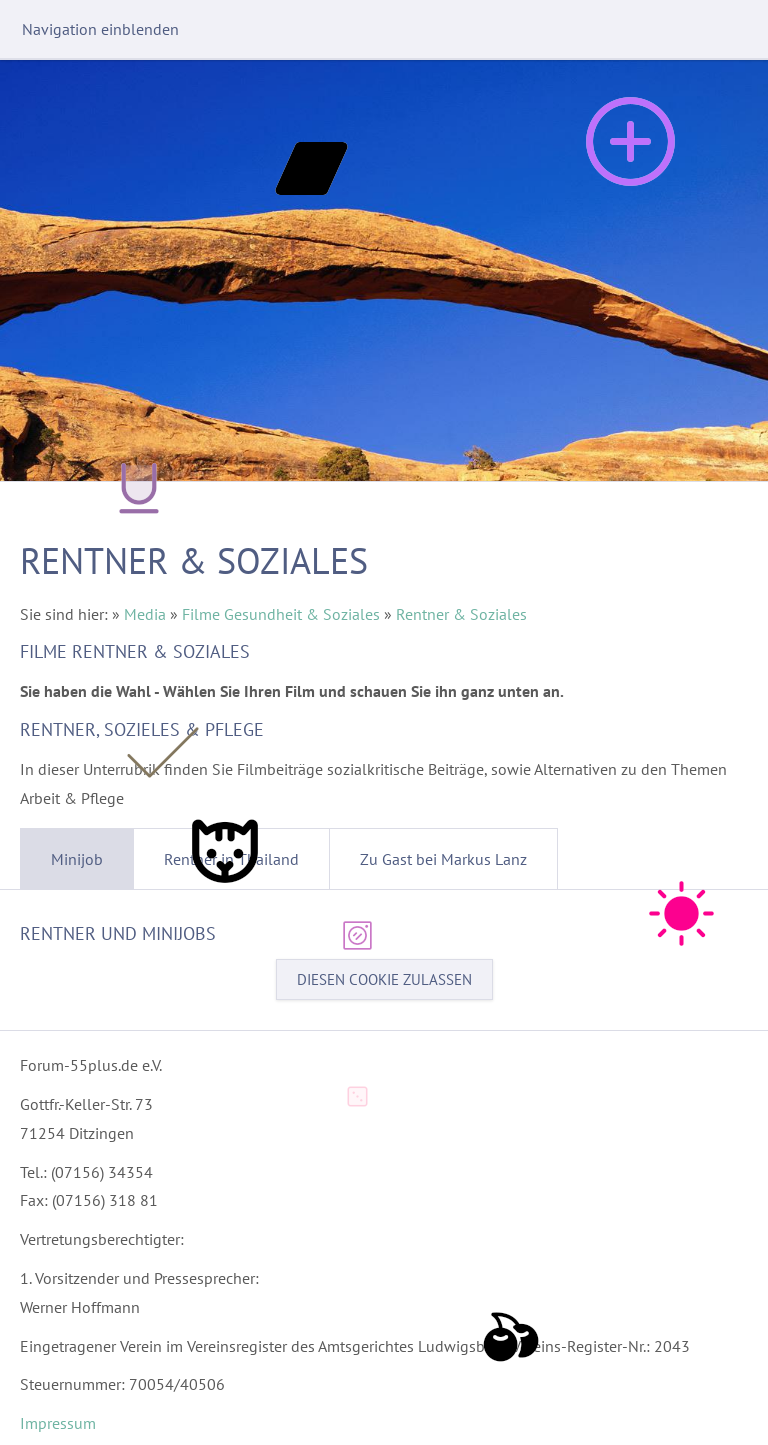  Describe the element at coordinates (139, 485) in the screenshot. I see `apply underline formatting to selected text` at that location.